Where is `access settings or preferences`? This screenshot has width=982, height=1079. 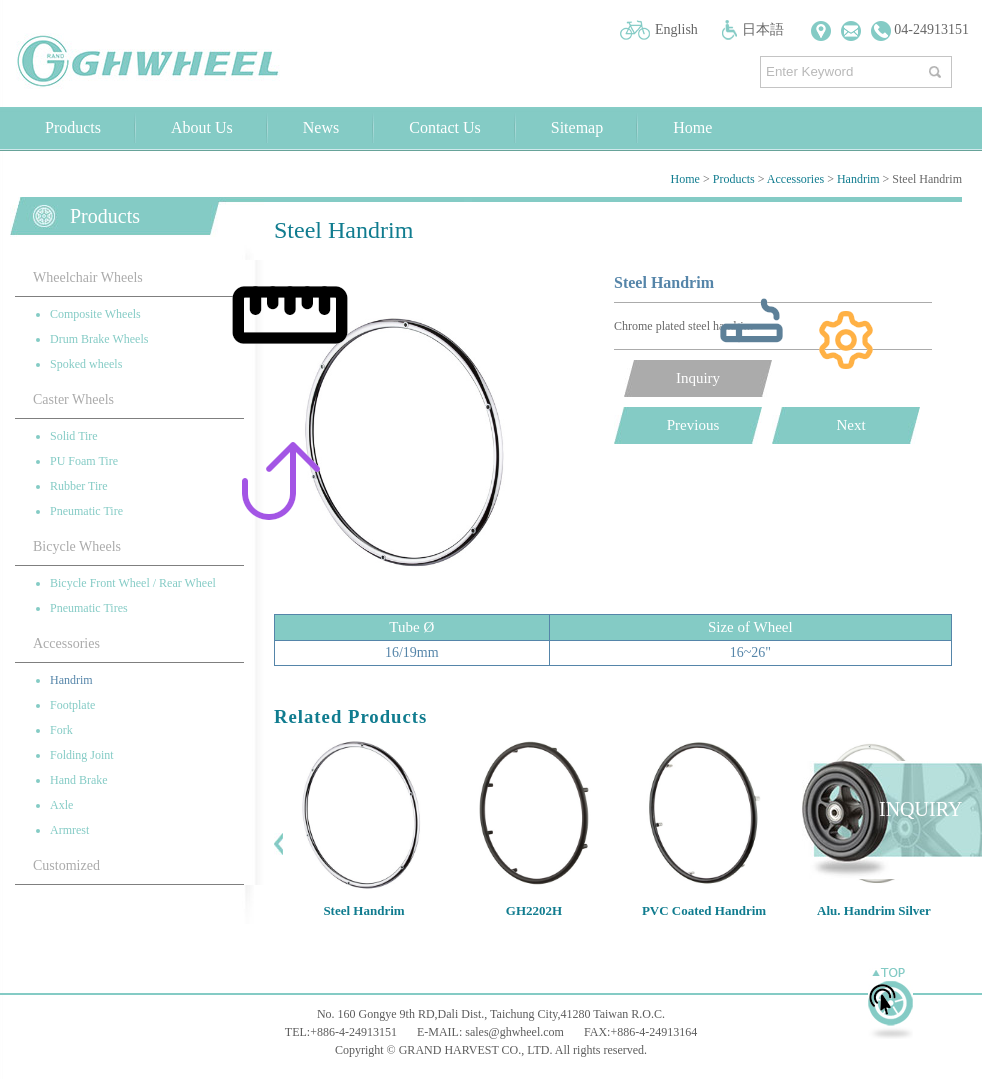 access settings or preferences is located at coordinates (846, 340).